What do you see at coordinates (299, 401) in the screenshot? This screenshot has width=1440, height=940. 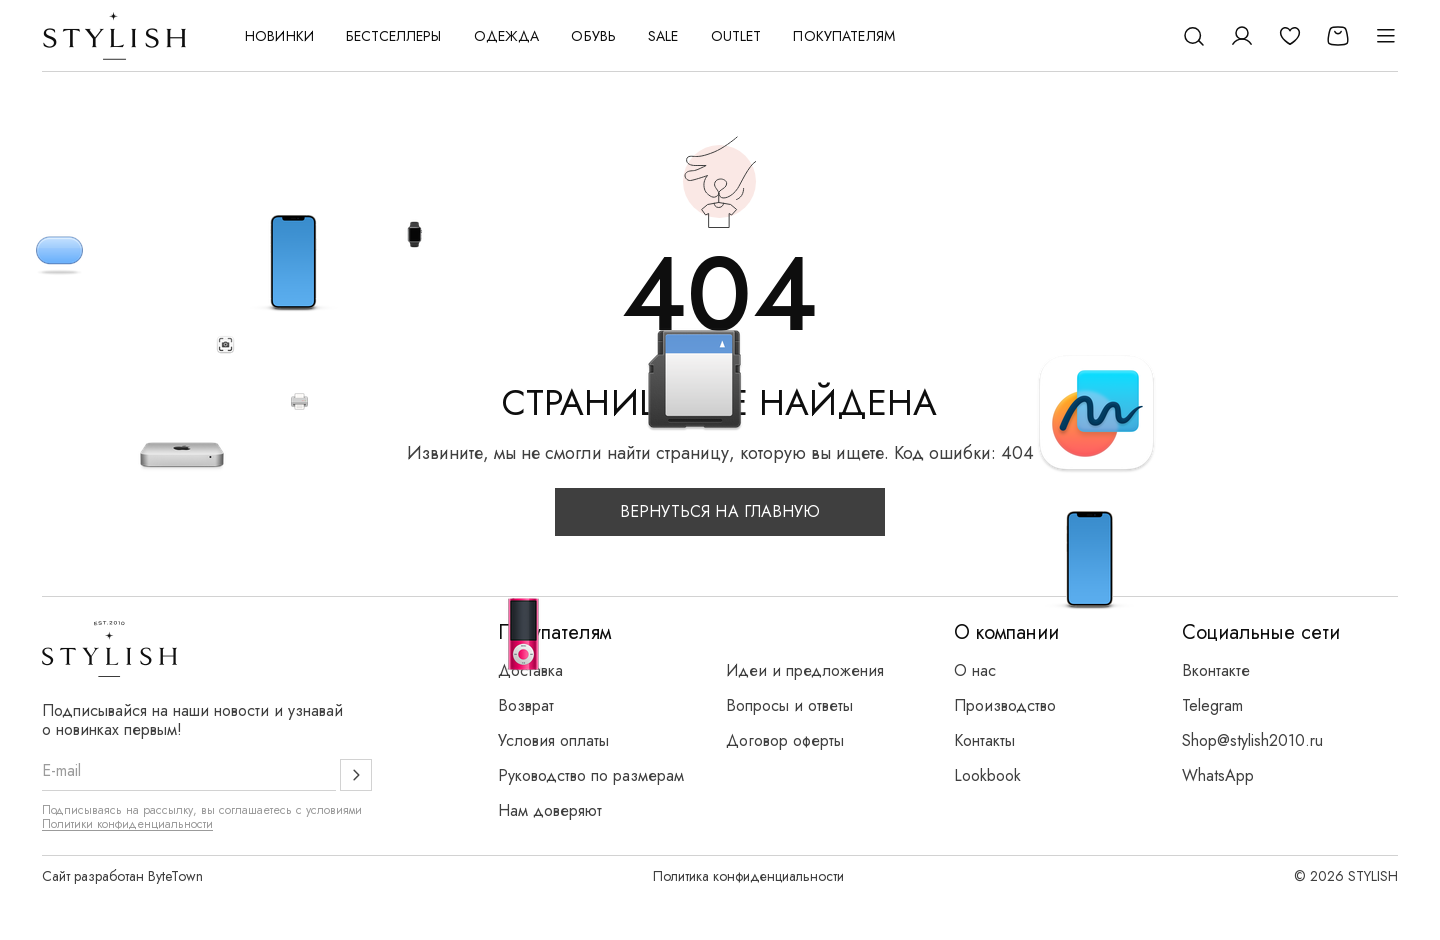 I see `print the current document` at bounding box center [299, 401].